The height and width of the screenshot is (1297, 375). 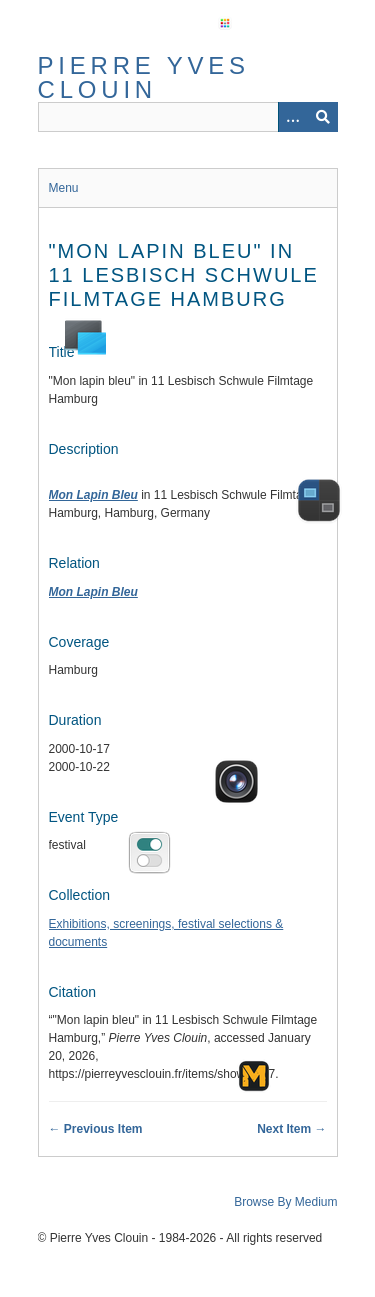 I want to click on launch Metro: Last Light game, so click(x=254, y=1076).